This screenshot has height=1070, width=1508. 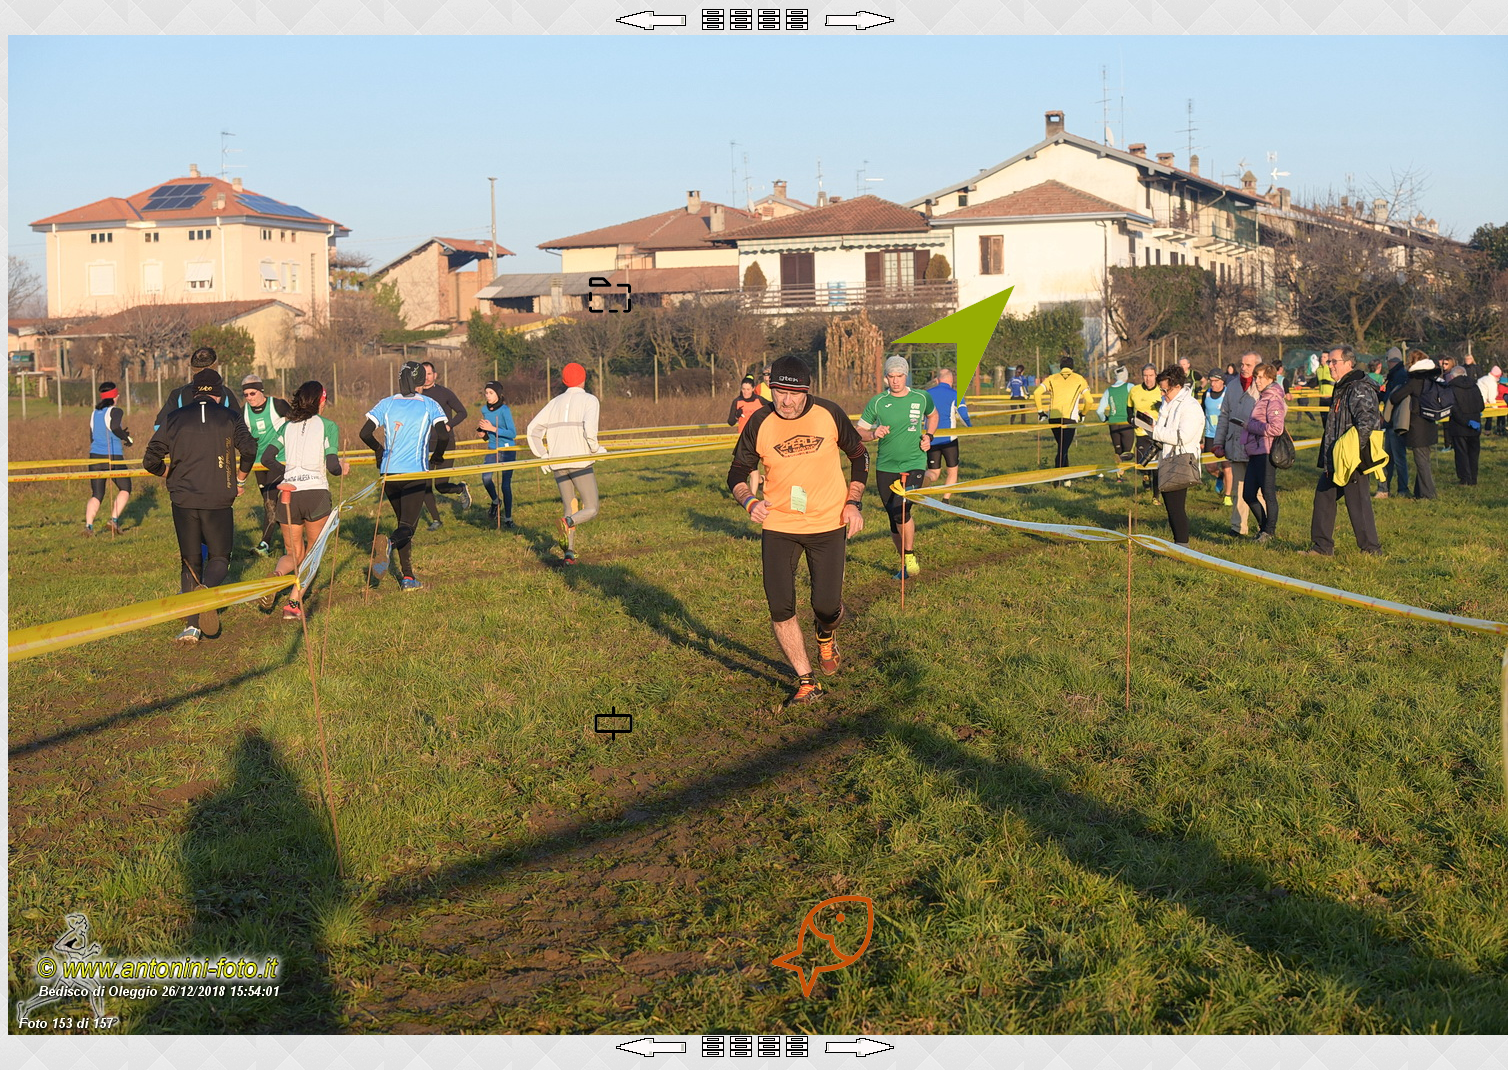 What do you see at coordinates (613, 723) in the screenshot?
I see `center align element horizontally` at bounding box center [613, 723].